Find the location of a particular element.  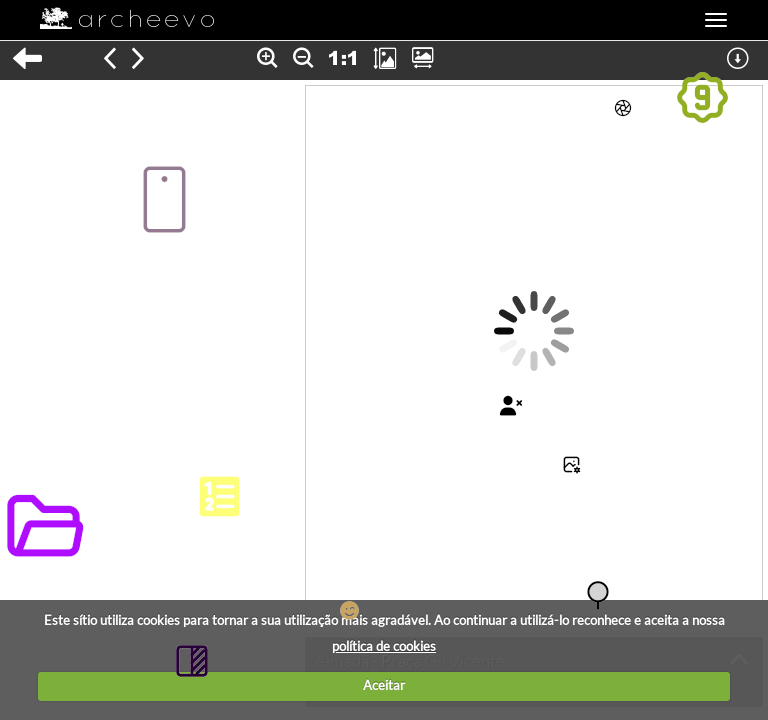

toggle half-fill or partial selection mode is located at coordinates (192, 661).